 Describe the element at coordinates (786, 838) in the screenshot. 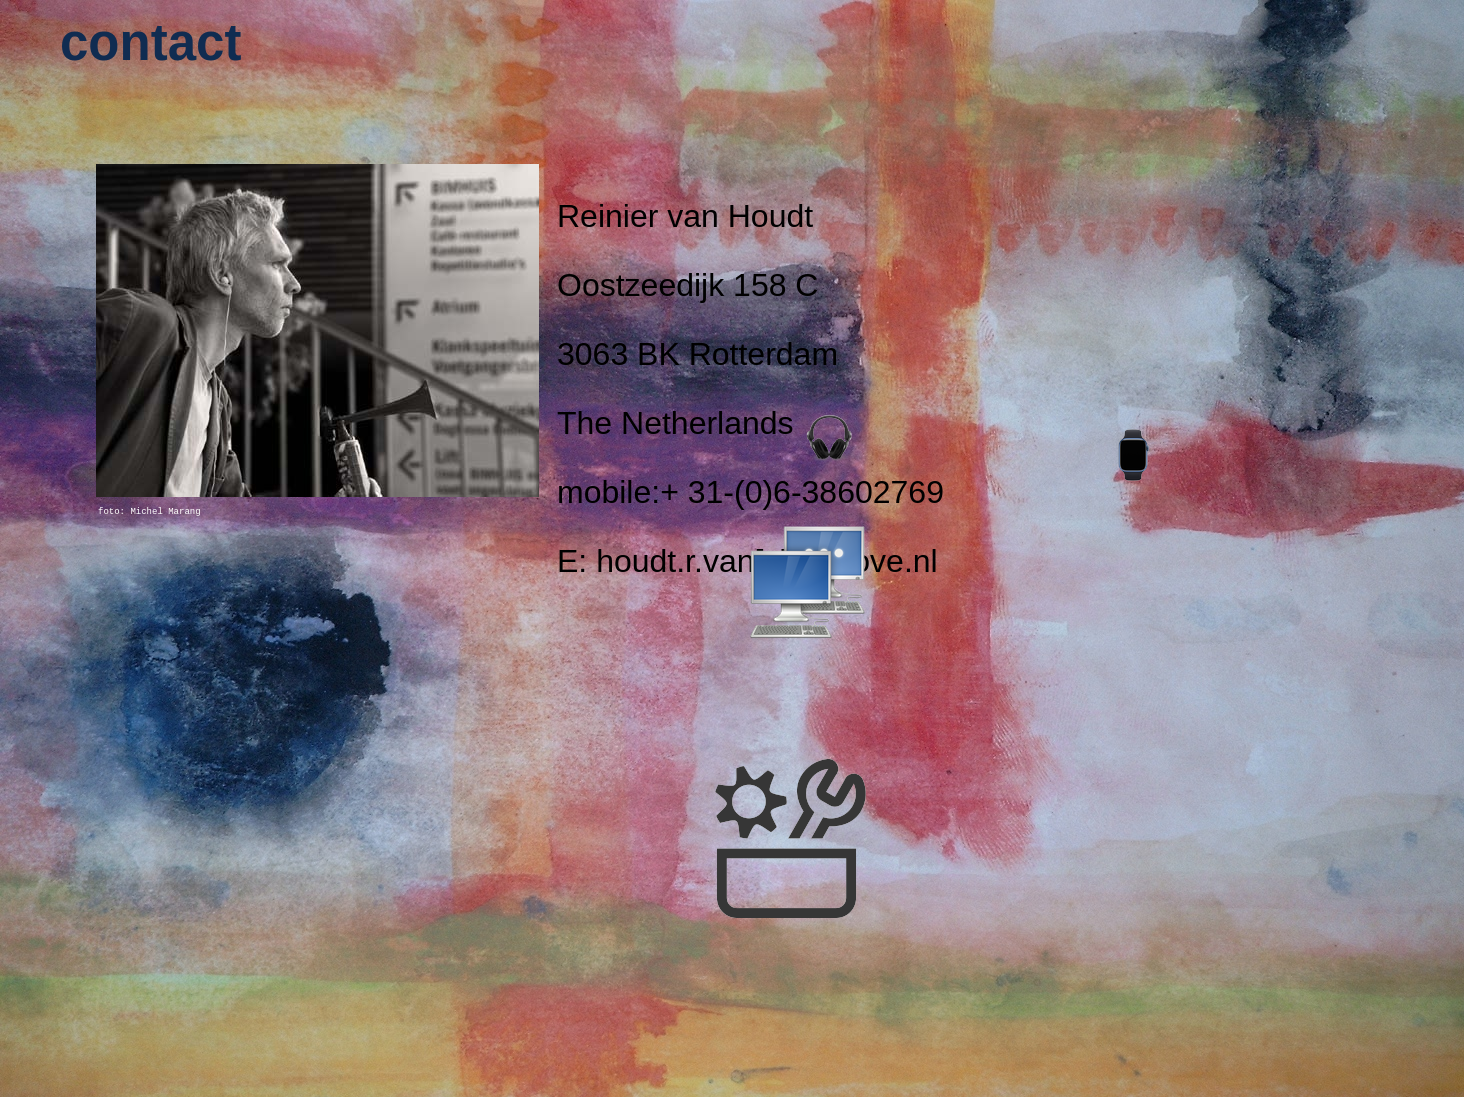

I see `access additional system preferences` at that location.